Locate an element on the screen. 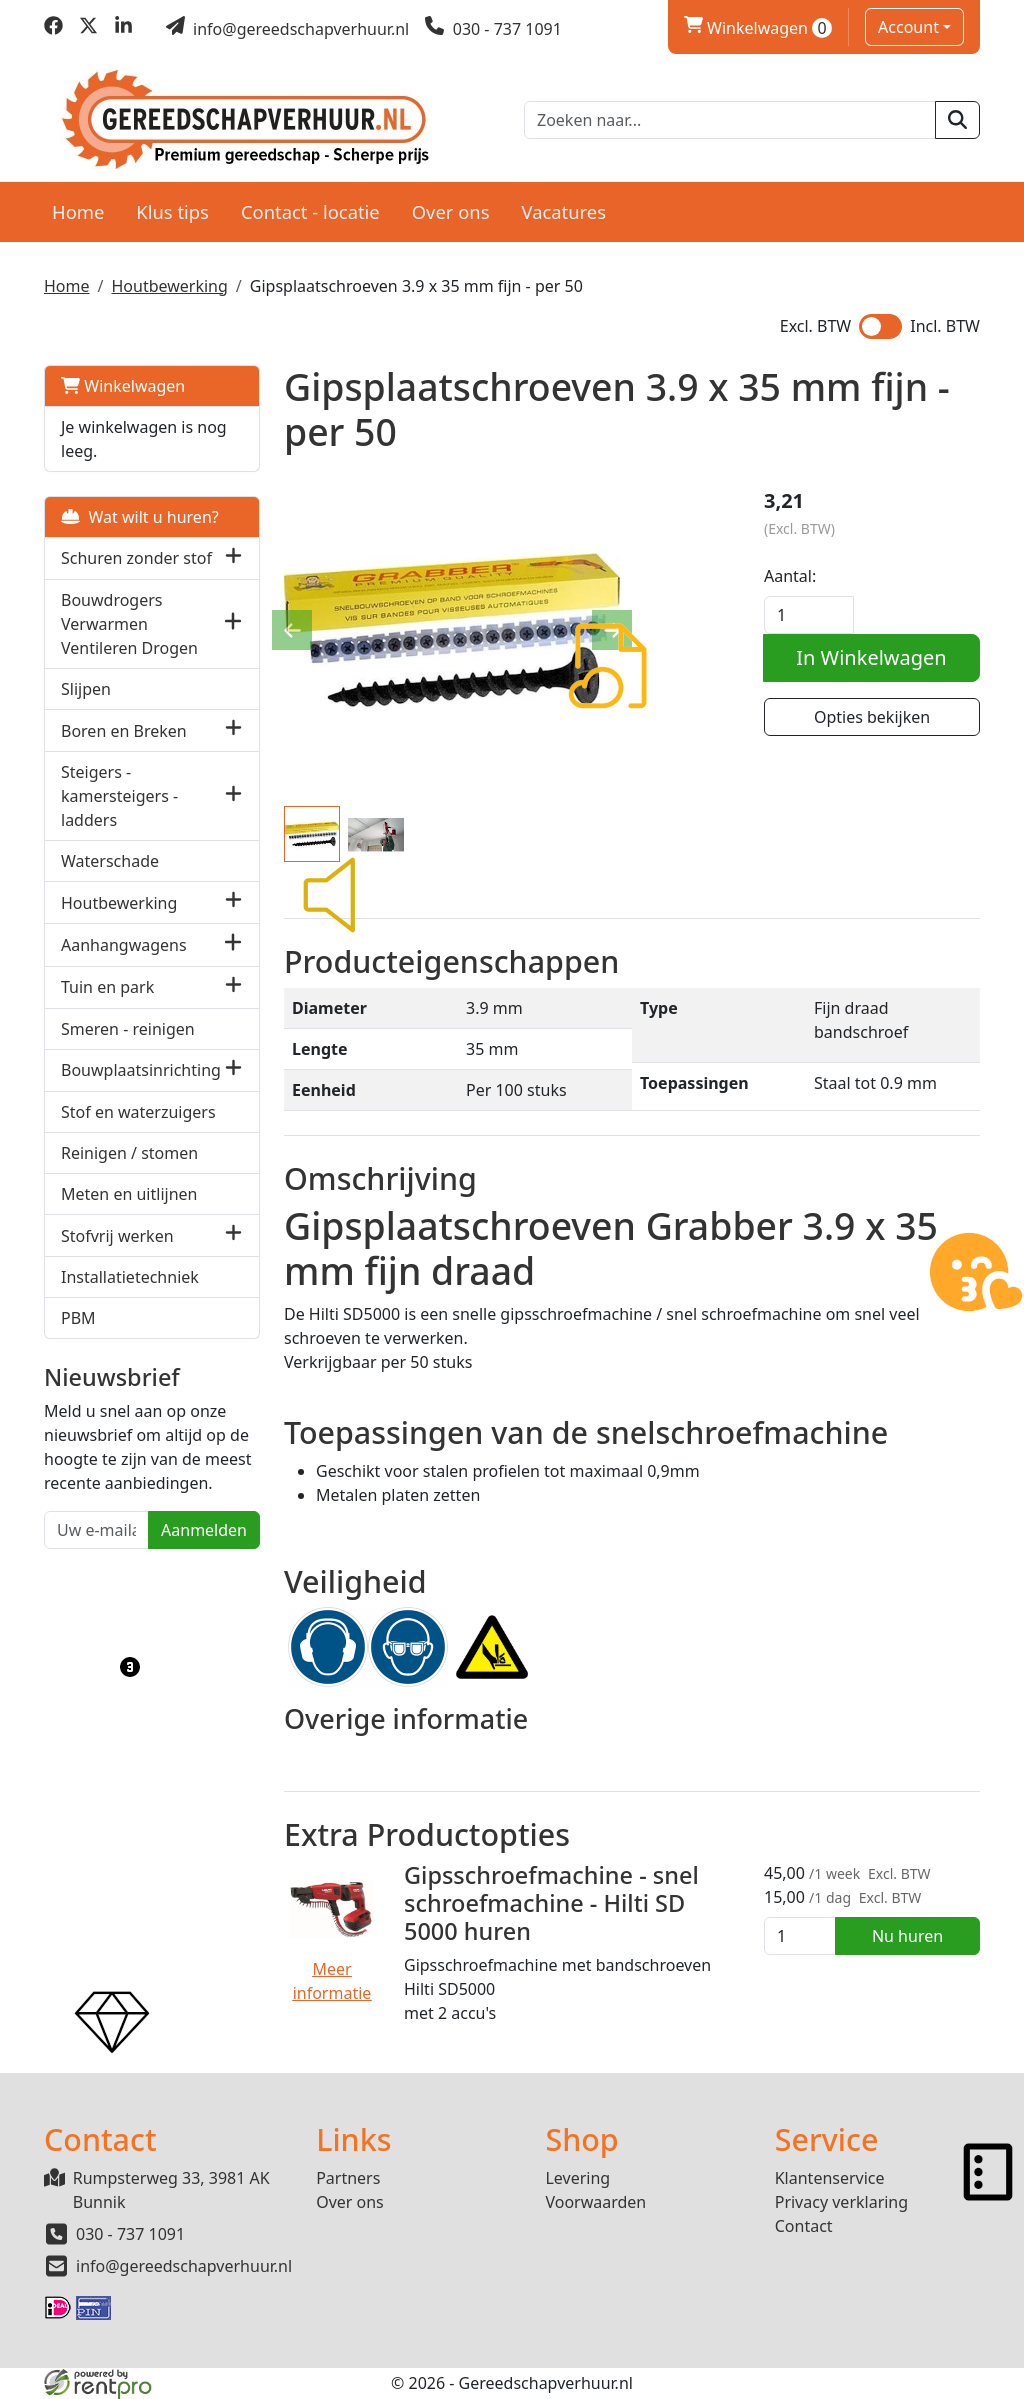 Image resolution: width=1024 pixels, height=2399 pixels. view or open film script is located at coordinates (988, 2172).